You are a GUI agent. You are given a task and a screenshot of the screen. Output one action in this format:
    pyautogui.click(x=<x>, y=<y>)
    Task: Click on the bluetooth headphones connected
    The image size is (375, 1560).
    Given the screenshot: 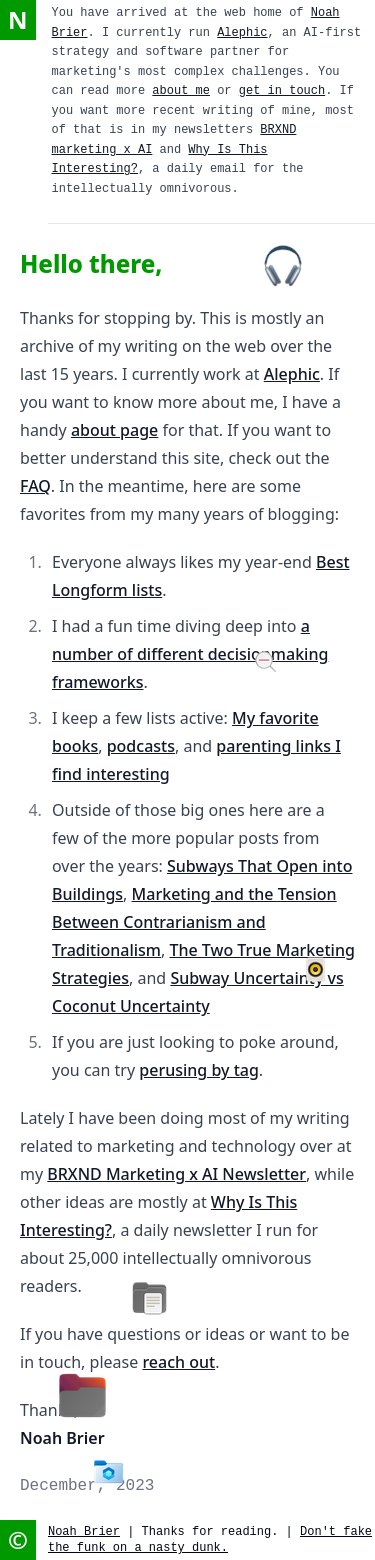 What is the action you would take?
    pyautogui.click(x=283, y=266)
    